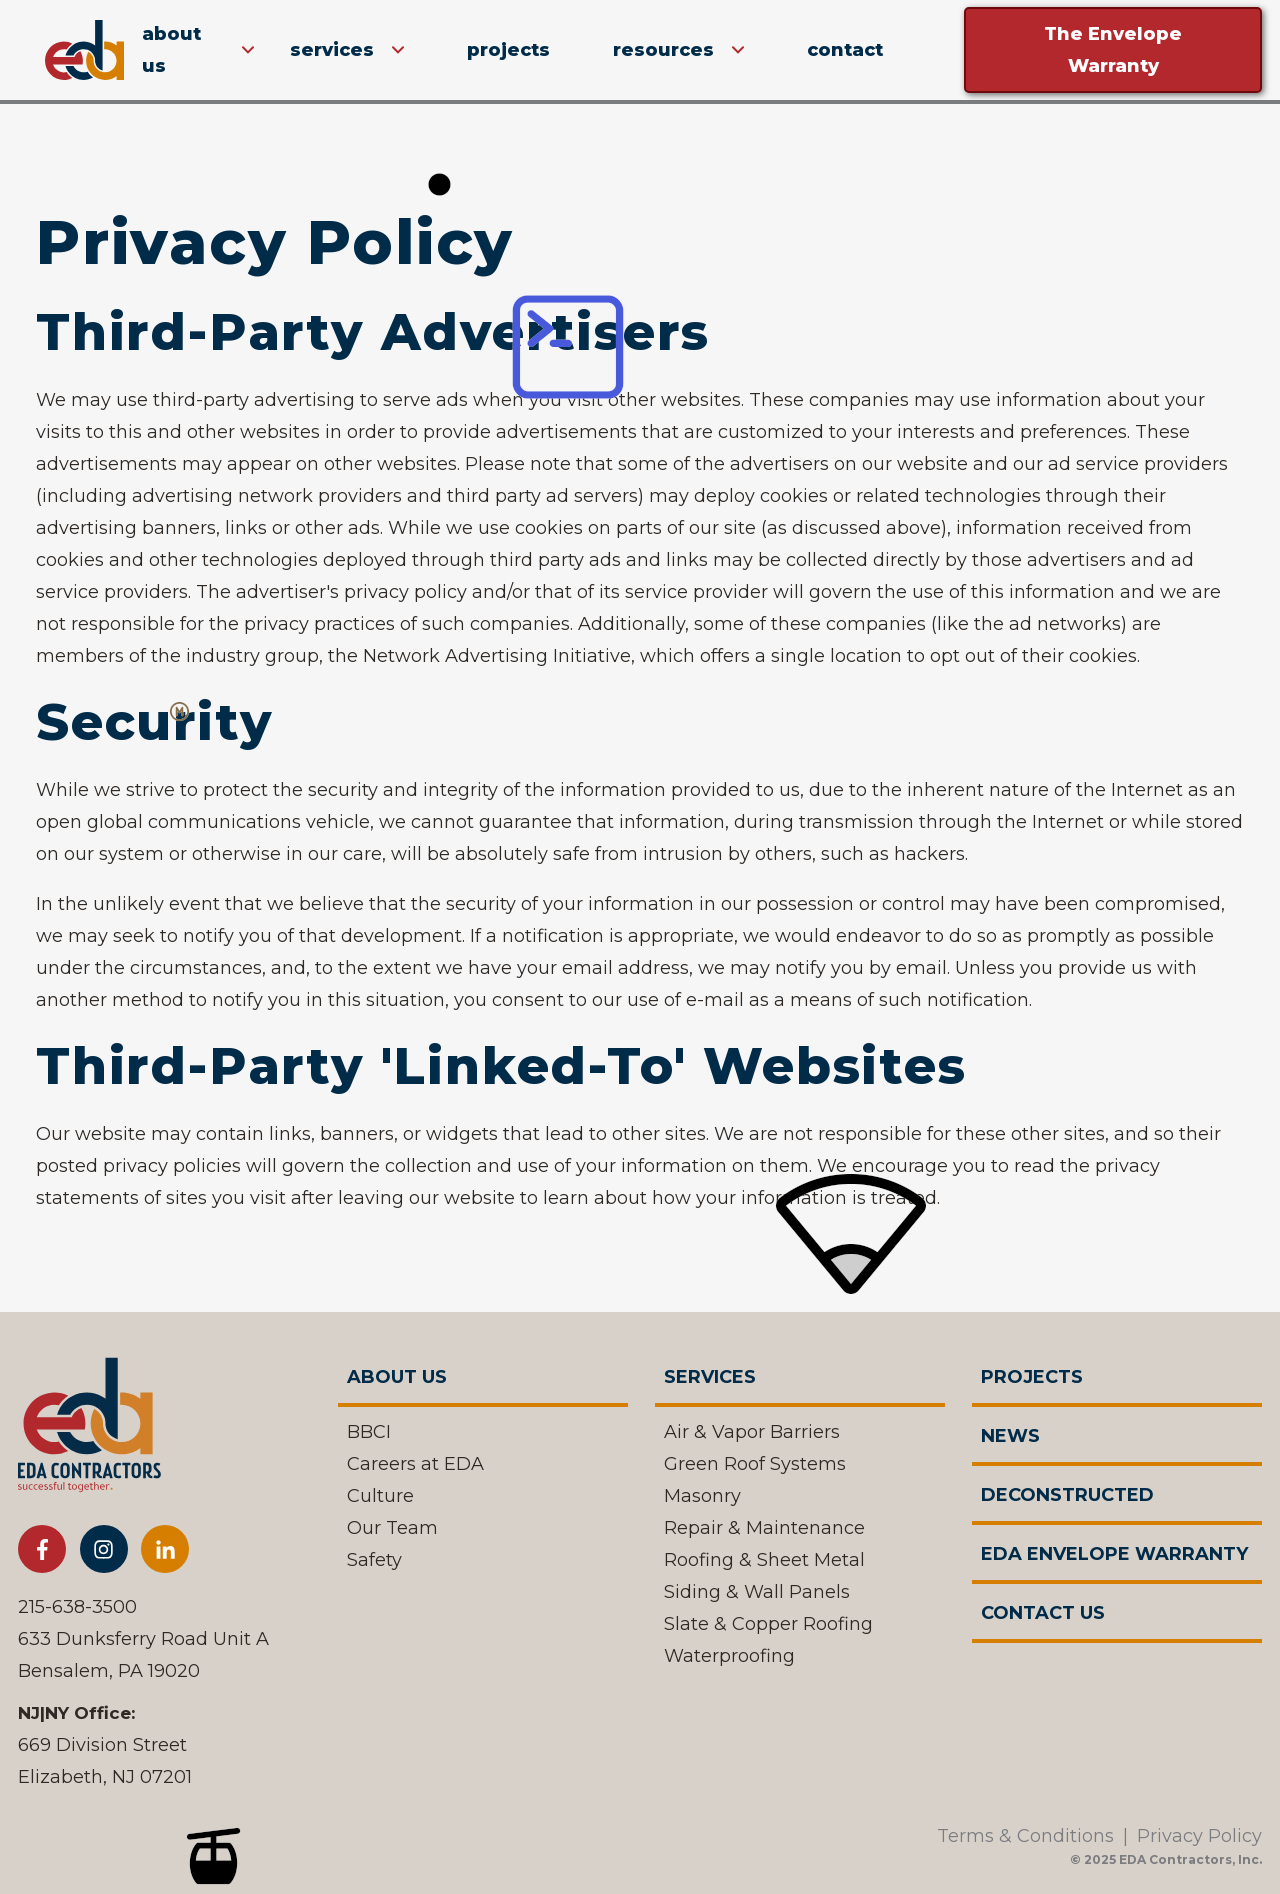 The height and width of the screenshot is (1894, 1280). Describe the element at coordinates (568, 347) in the screenshot. I see `open the command line terminal` at that location.